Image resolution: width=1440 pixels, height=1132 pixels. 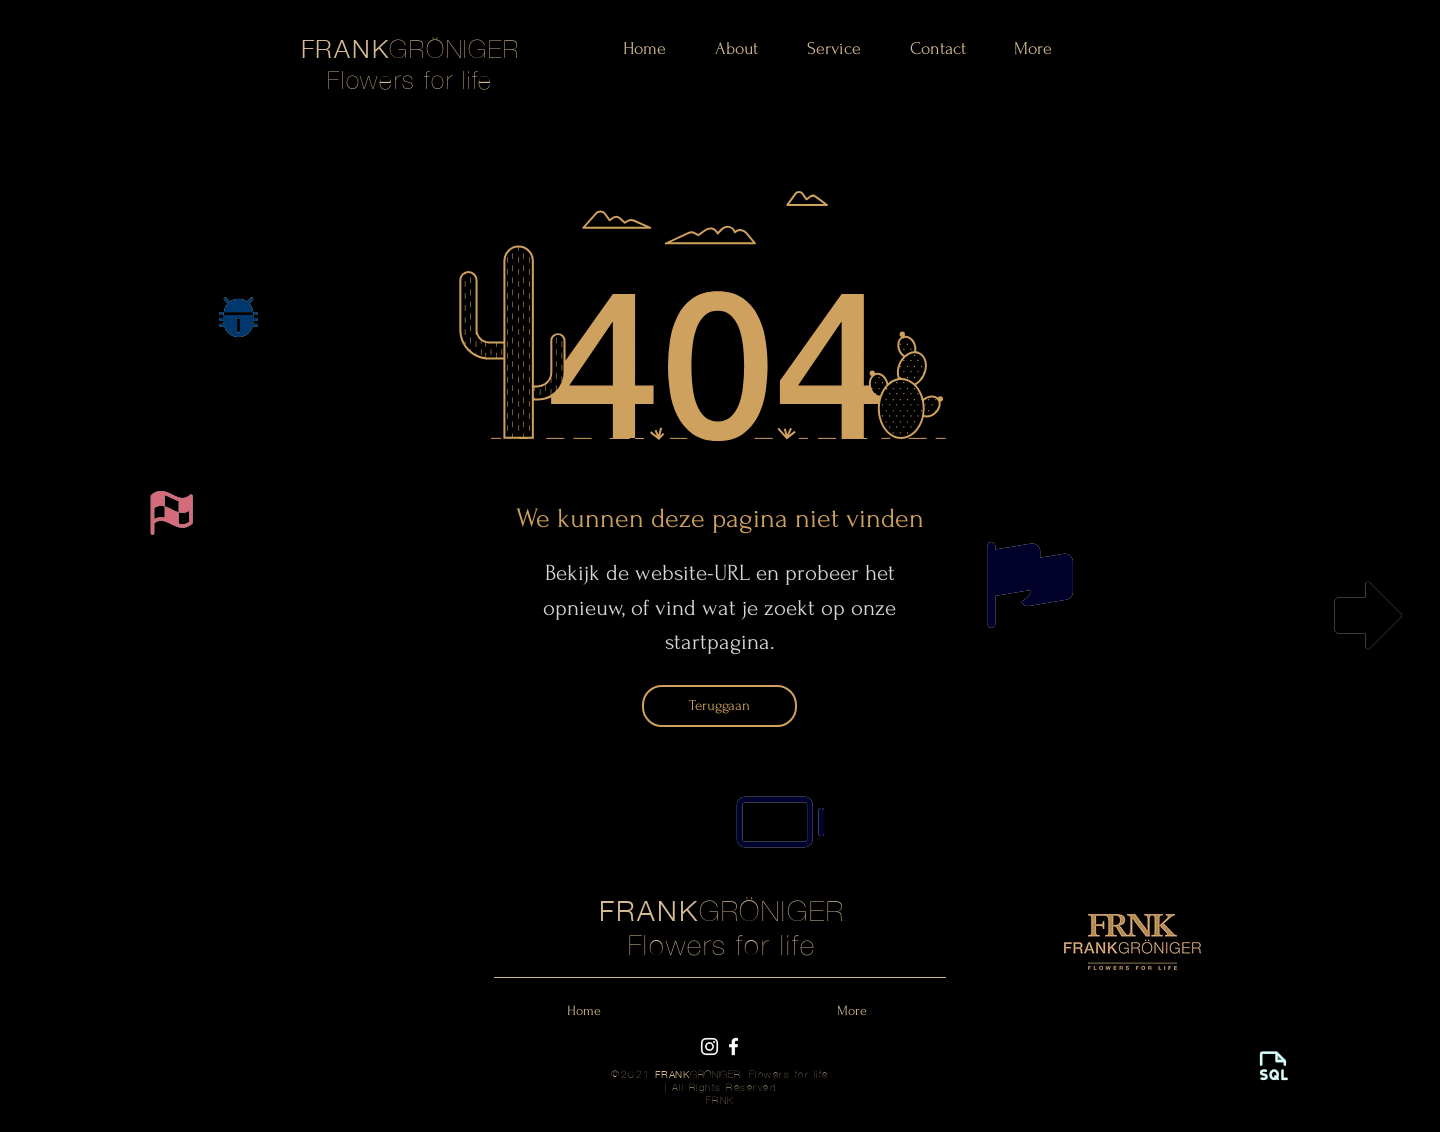 What do you see at coordinates (170, 512) in the screenshot?
I see `indicates completion or finish line` at bounding box center [170, 512].